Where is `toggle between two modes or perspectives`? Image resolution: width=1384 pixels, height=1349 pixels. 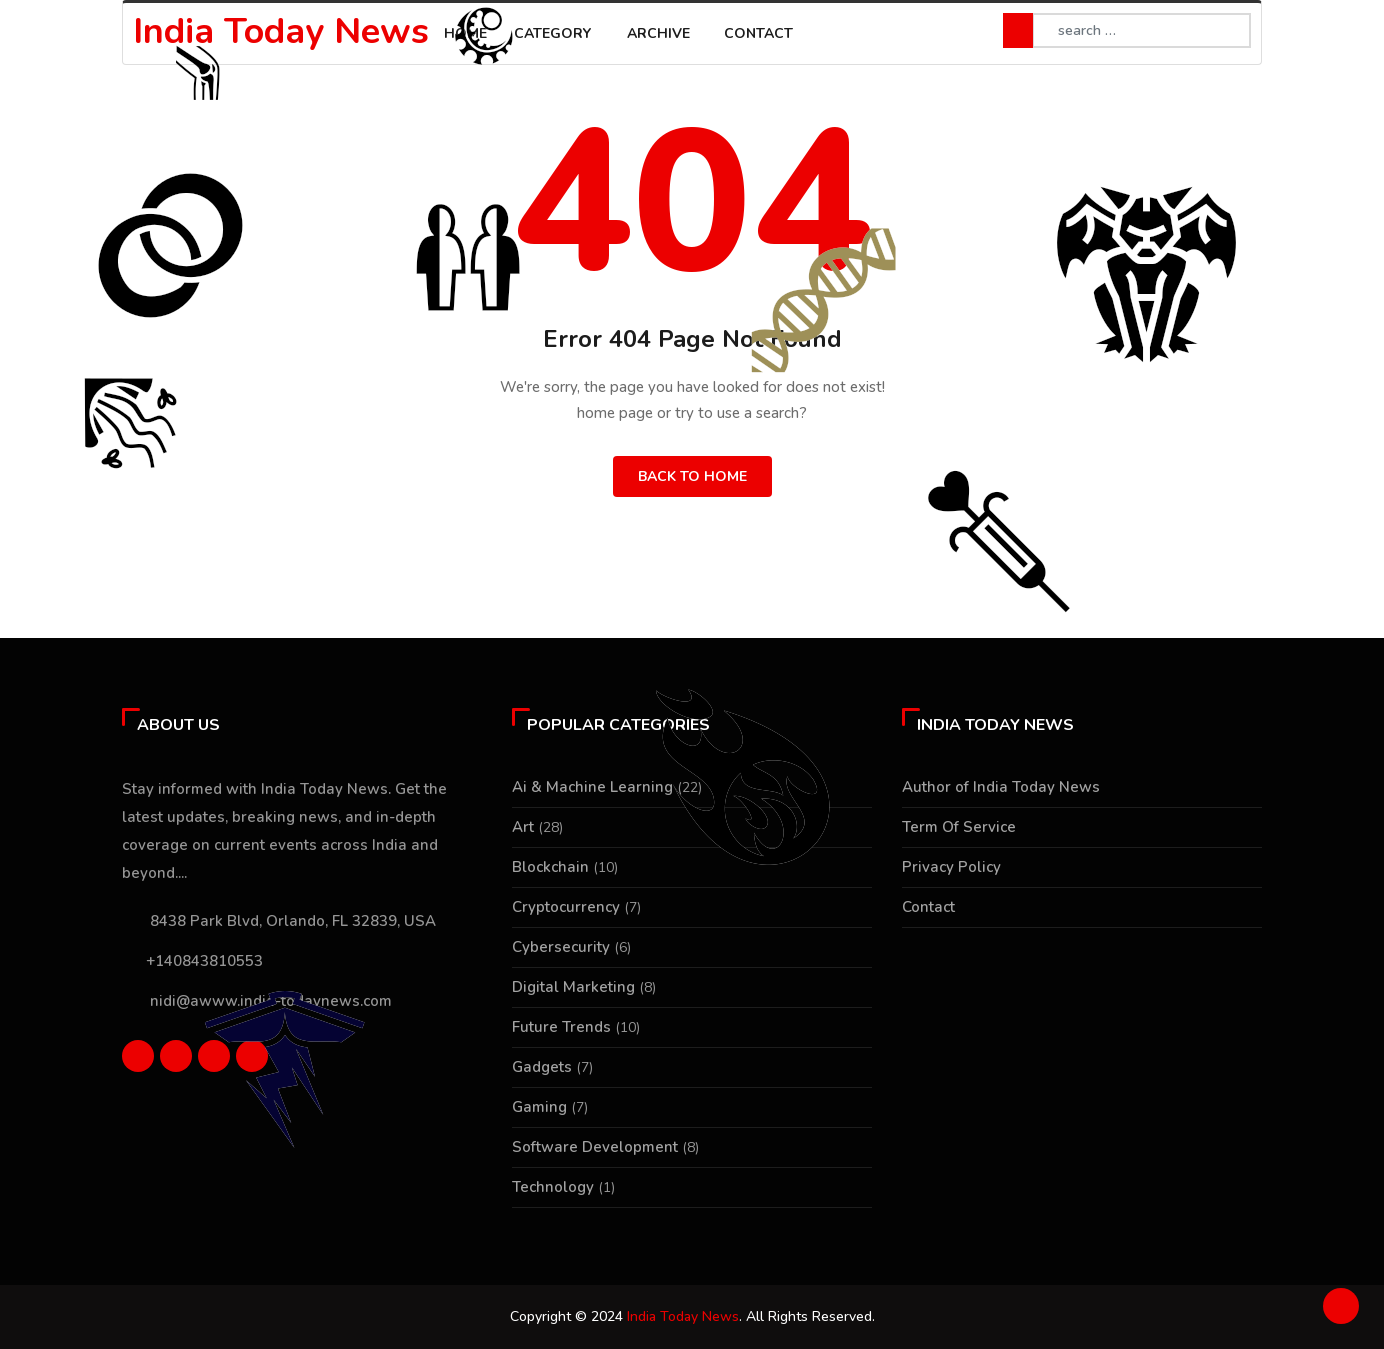
toggle between two modes or perspectives is located at coordinates (467, 256).